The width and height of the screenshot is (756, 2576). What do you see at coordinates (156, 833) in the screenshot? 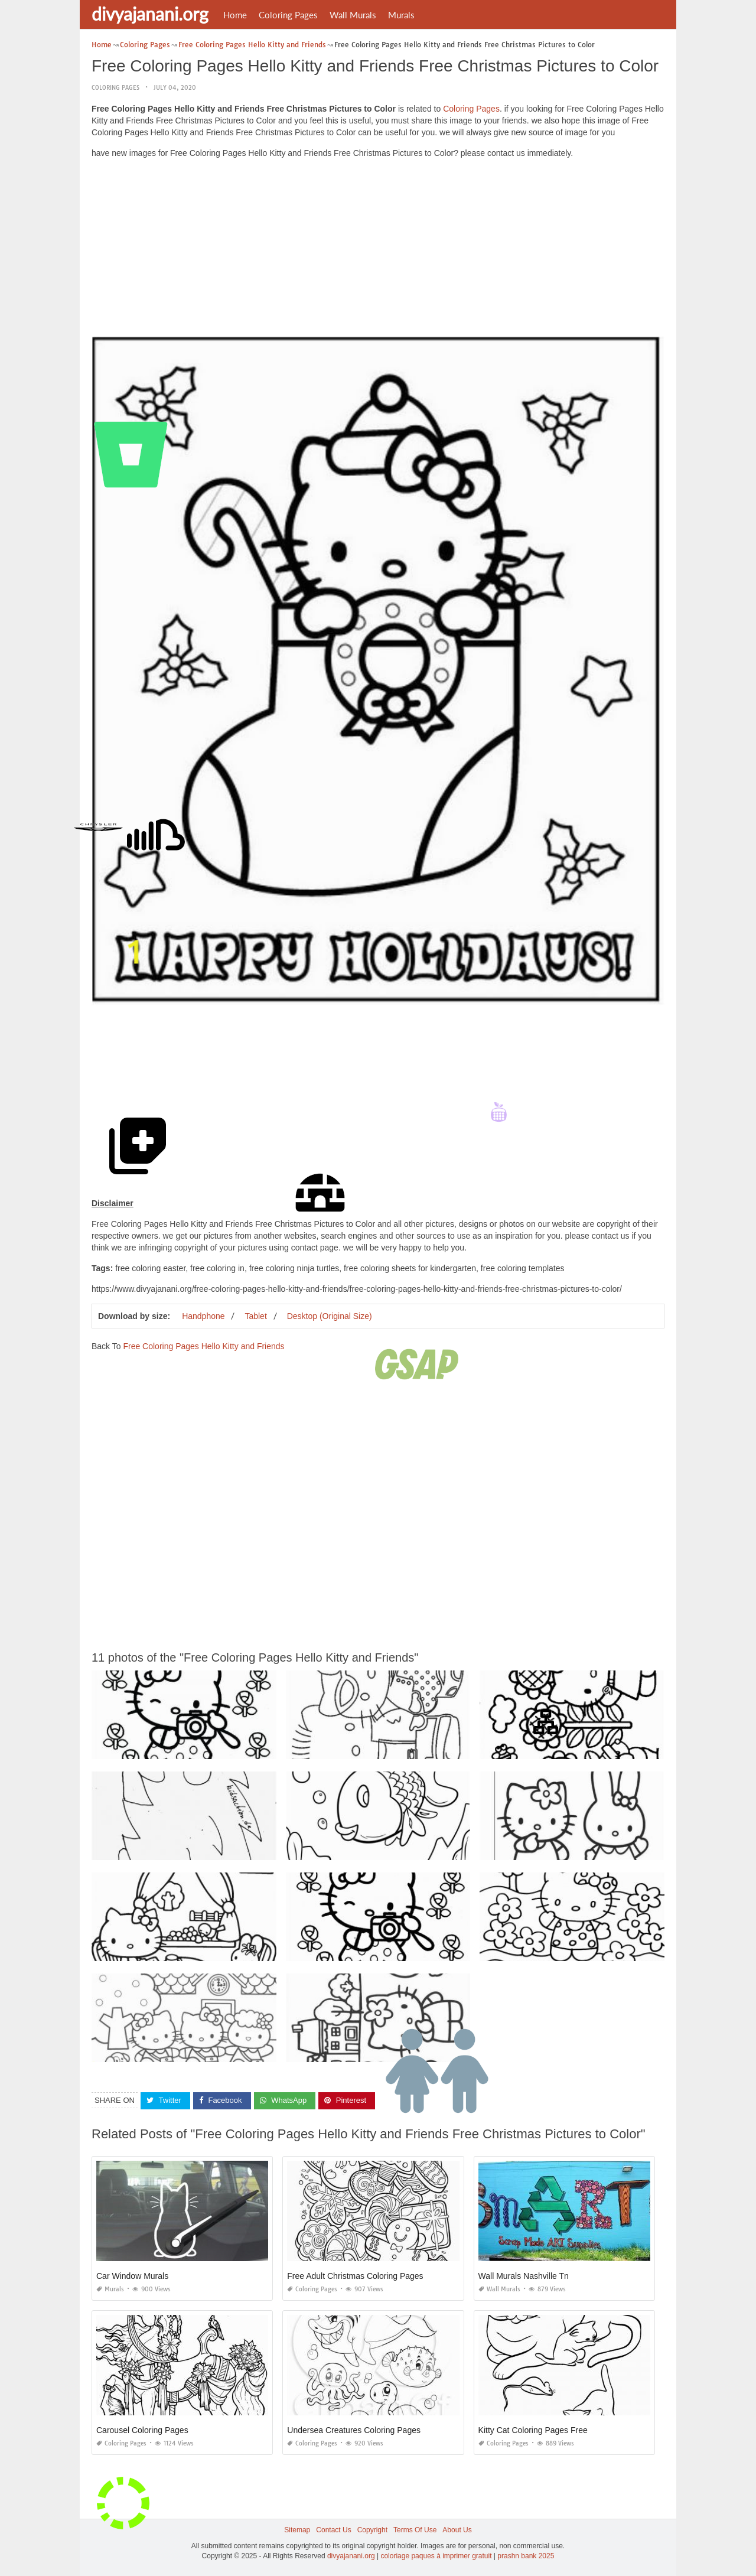
I see `open soundcloud app` at bounding box center [156, 833].